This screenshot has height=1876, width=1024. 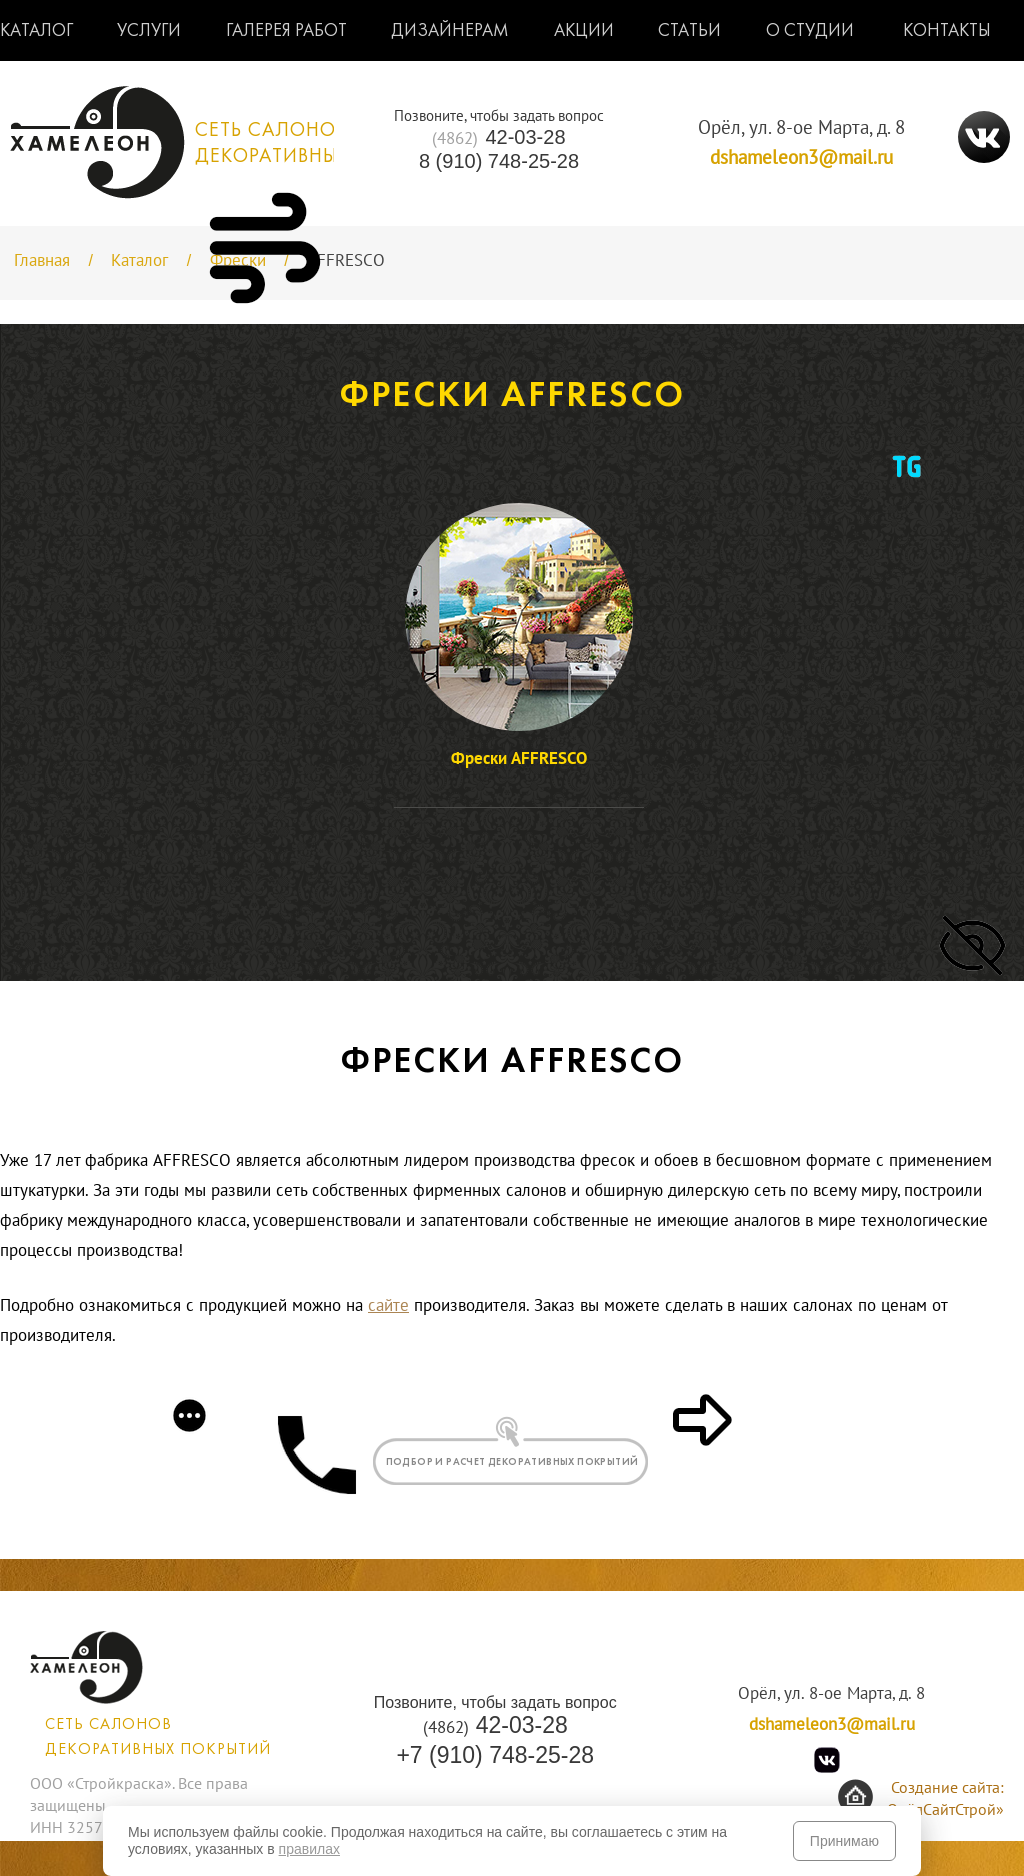 What do you see at coordinates (703, 1420) in the screenshot?
I see `navigate to the next item or page` at bounding box center [703, 1420].